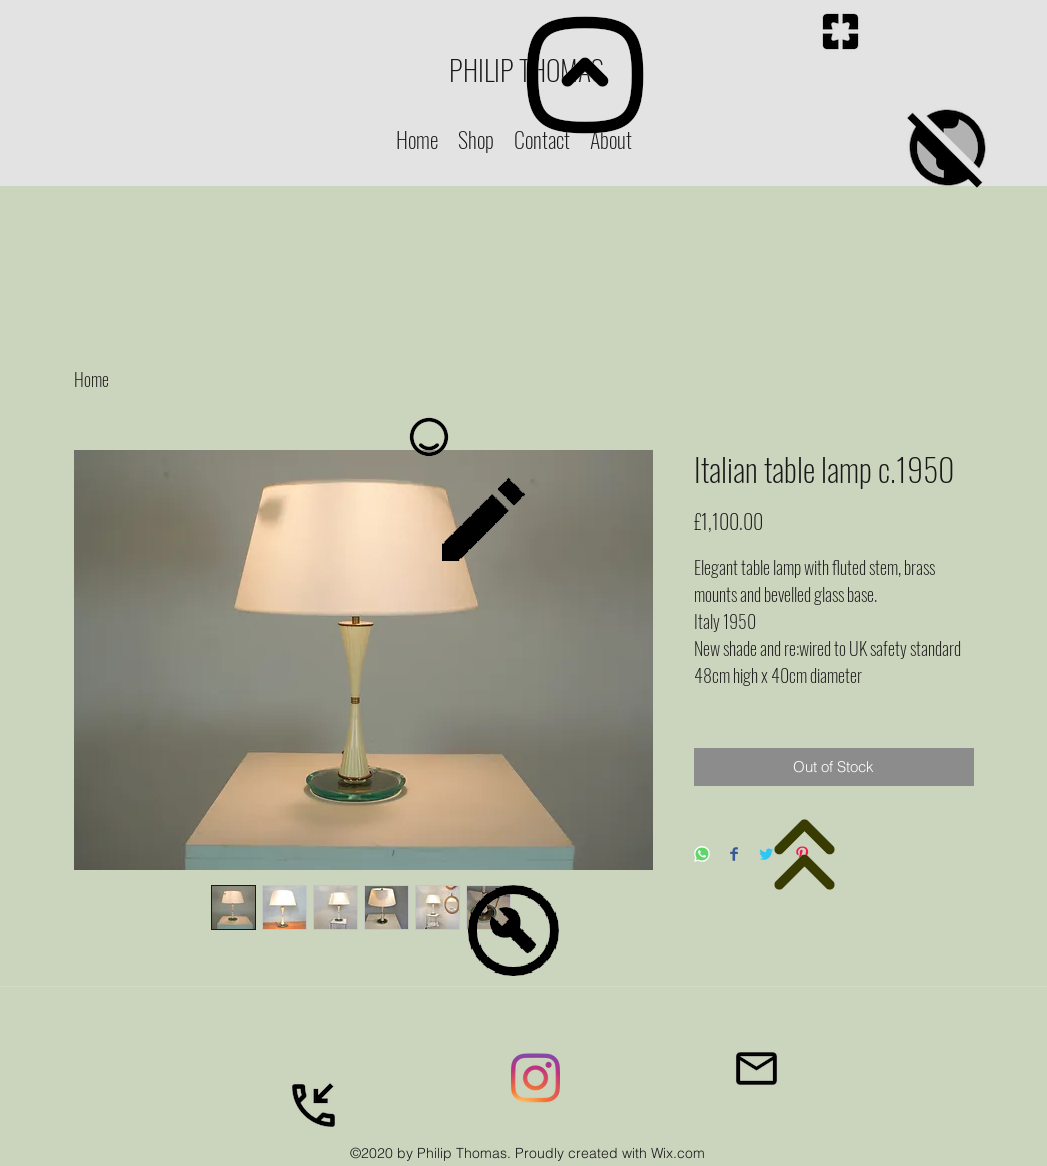 The width and height of the screenshot is (1047, 1166). I want to click on disable public visibility, so click(947, 147).